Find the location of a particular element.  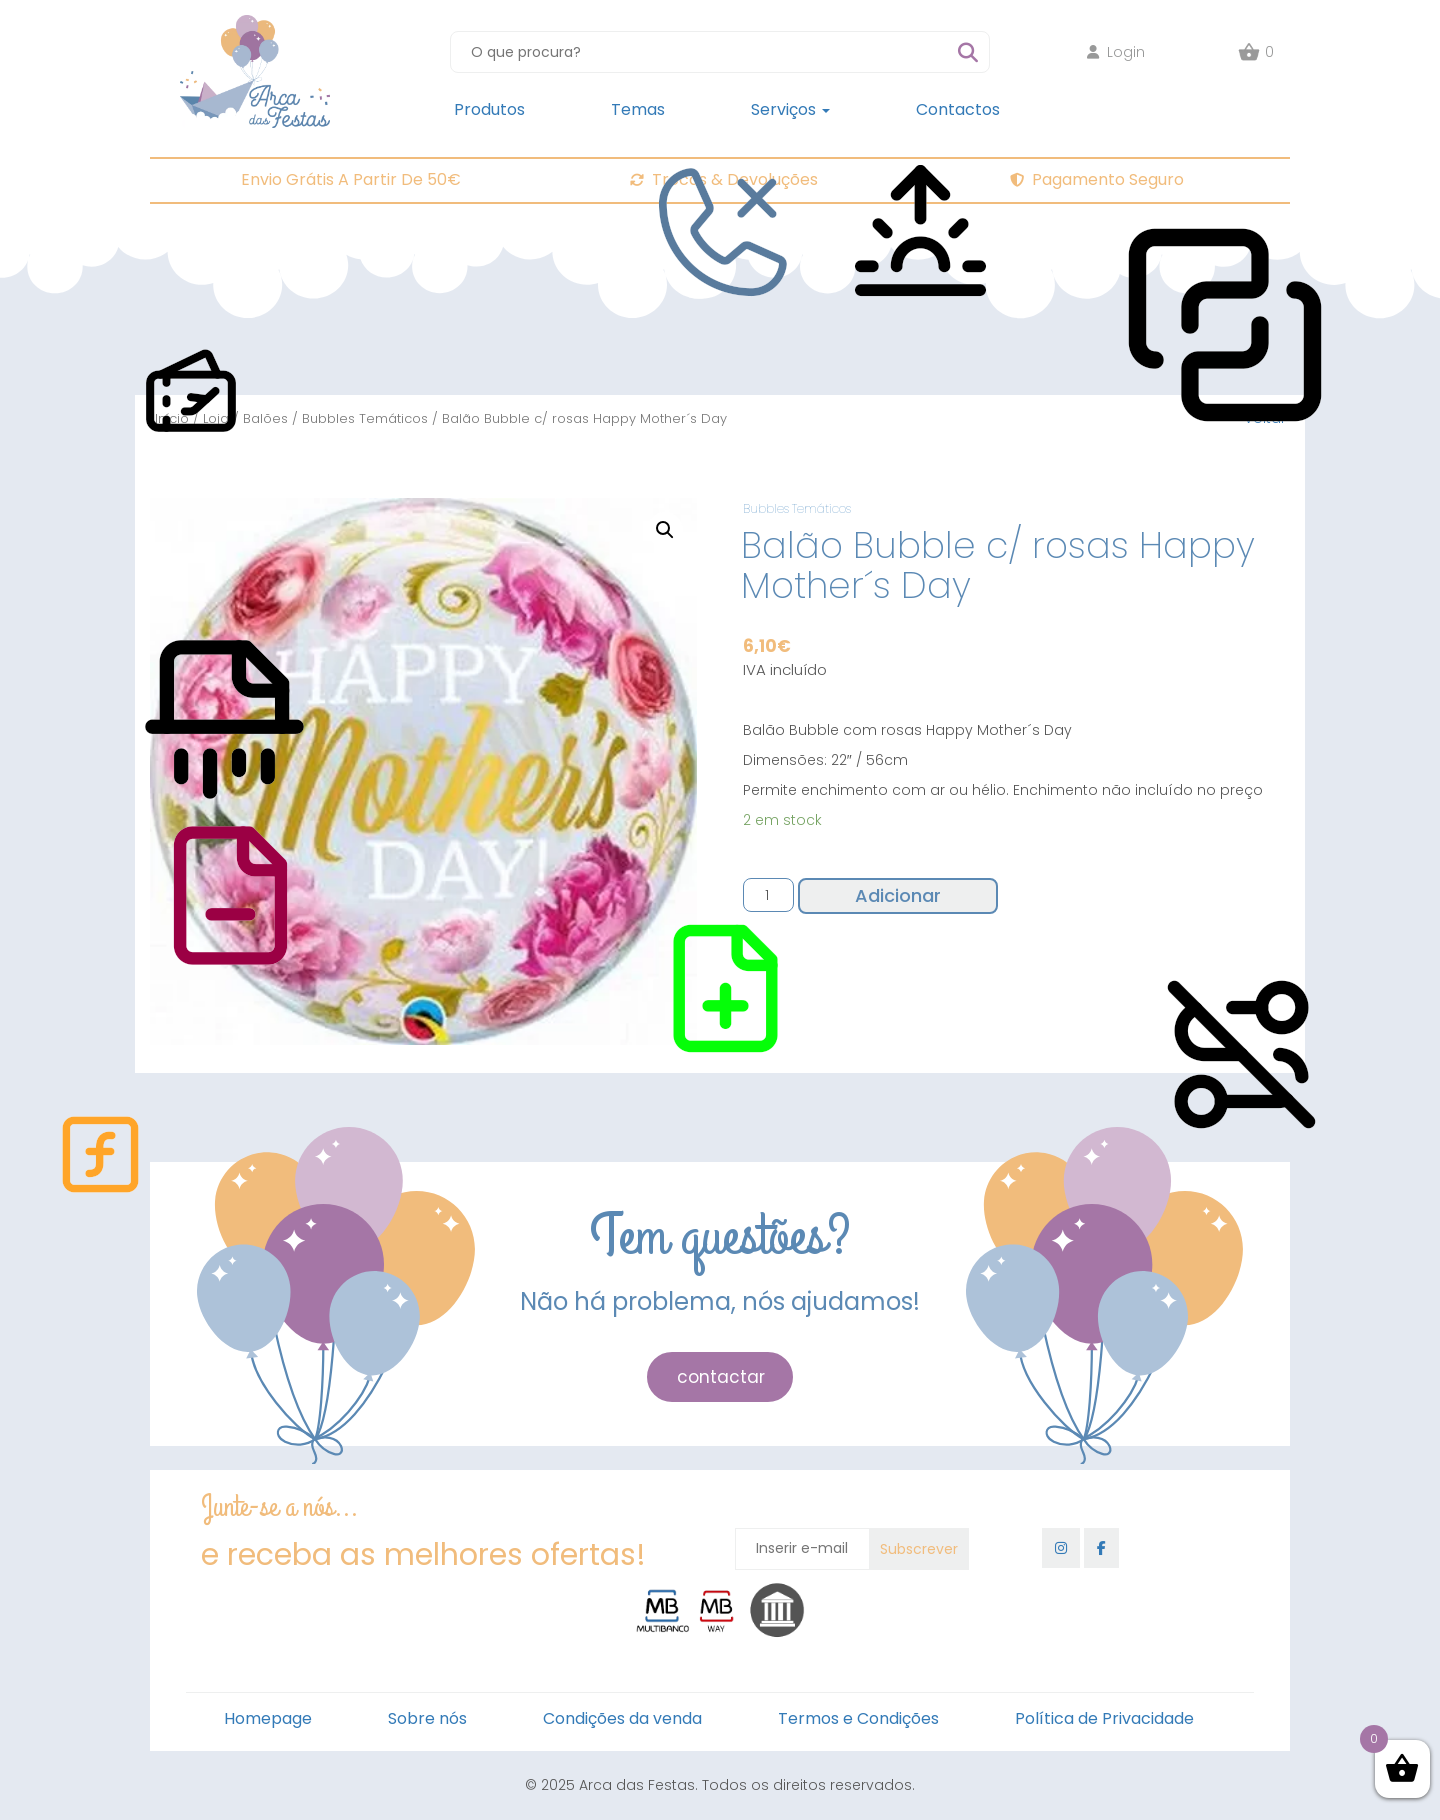

permanently delete a document is located at coordinates (224, 719).